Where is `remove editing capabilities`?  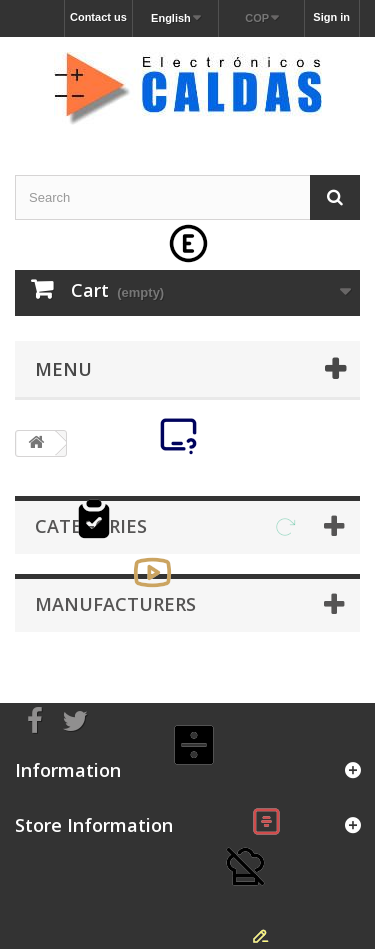
remove editing capabilities is located at coordinates (260, 936).